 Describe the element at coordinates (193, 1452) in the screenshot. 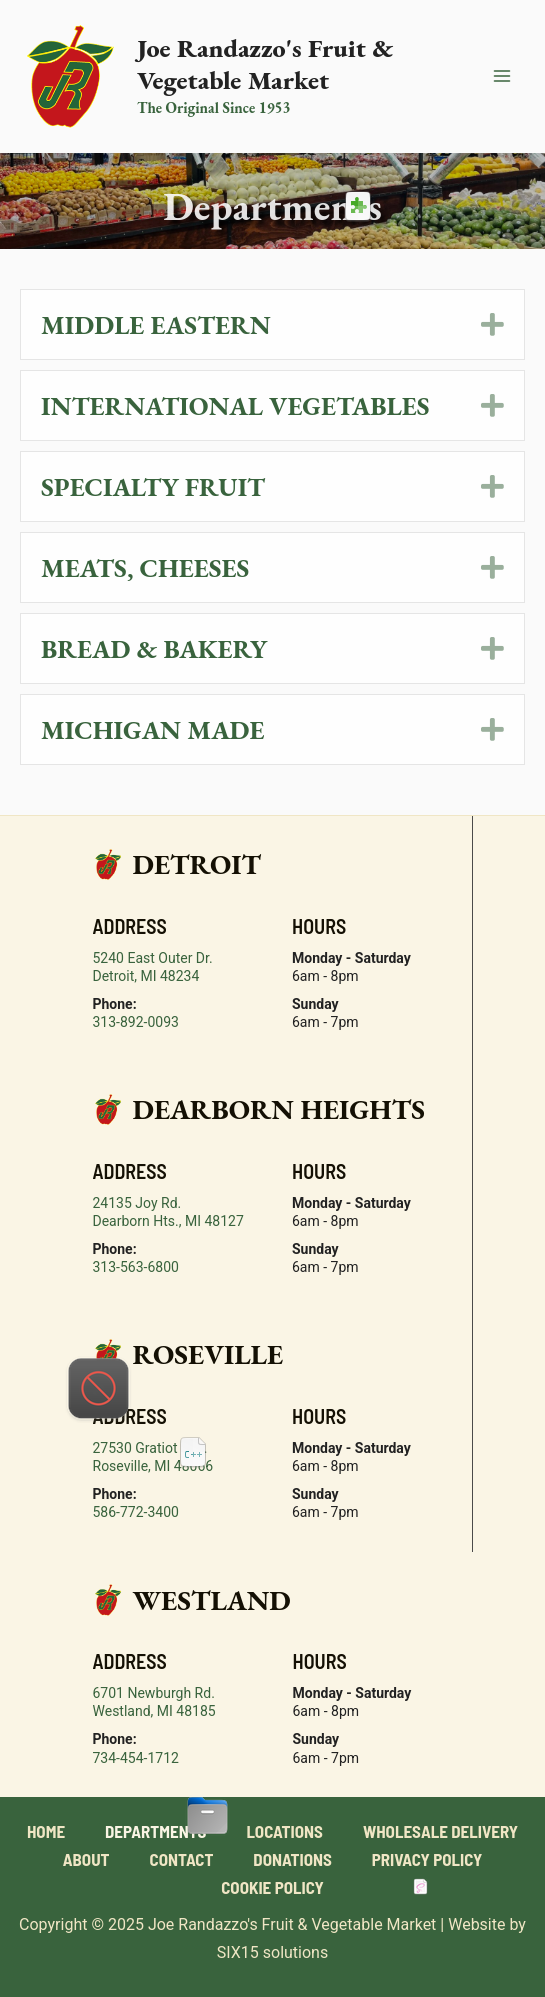

I see `a C++ source code file` at that location.